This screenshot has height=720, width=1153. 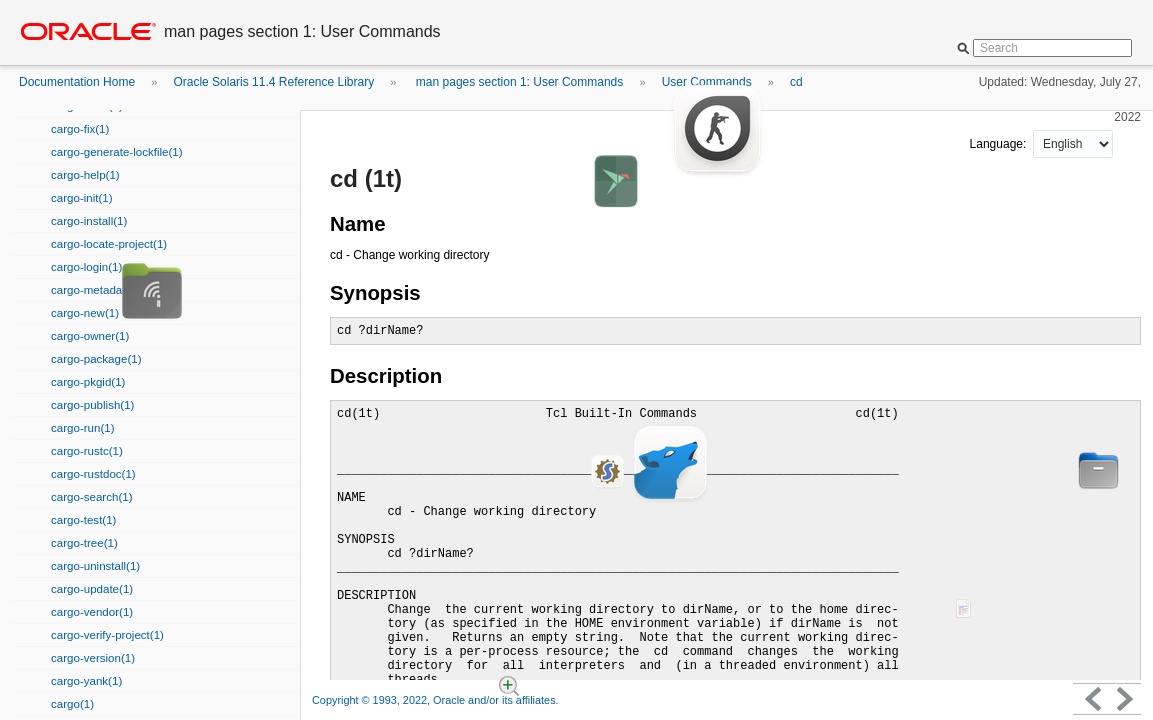 What do you see at coordinates (717, 128) in the screenshot?
I see `launch counter-strike: global offensive` at bounding box center [717, 128].